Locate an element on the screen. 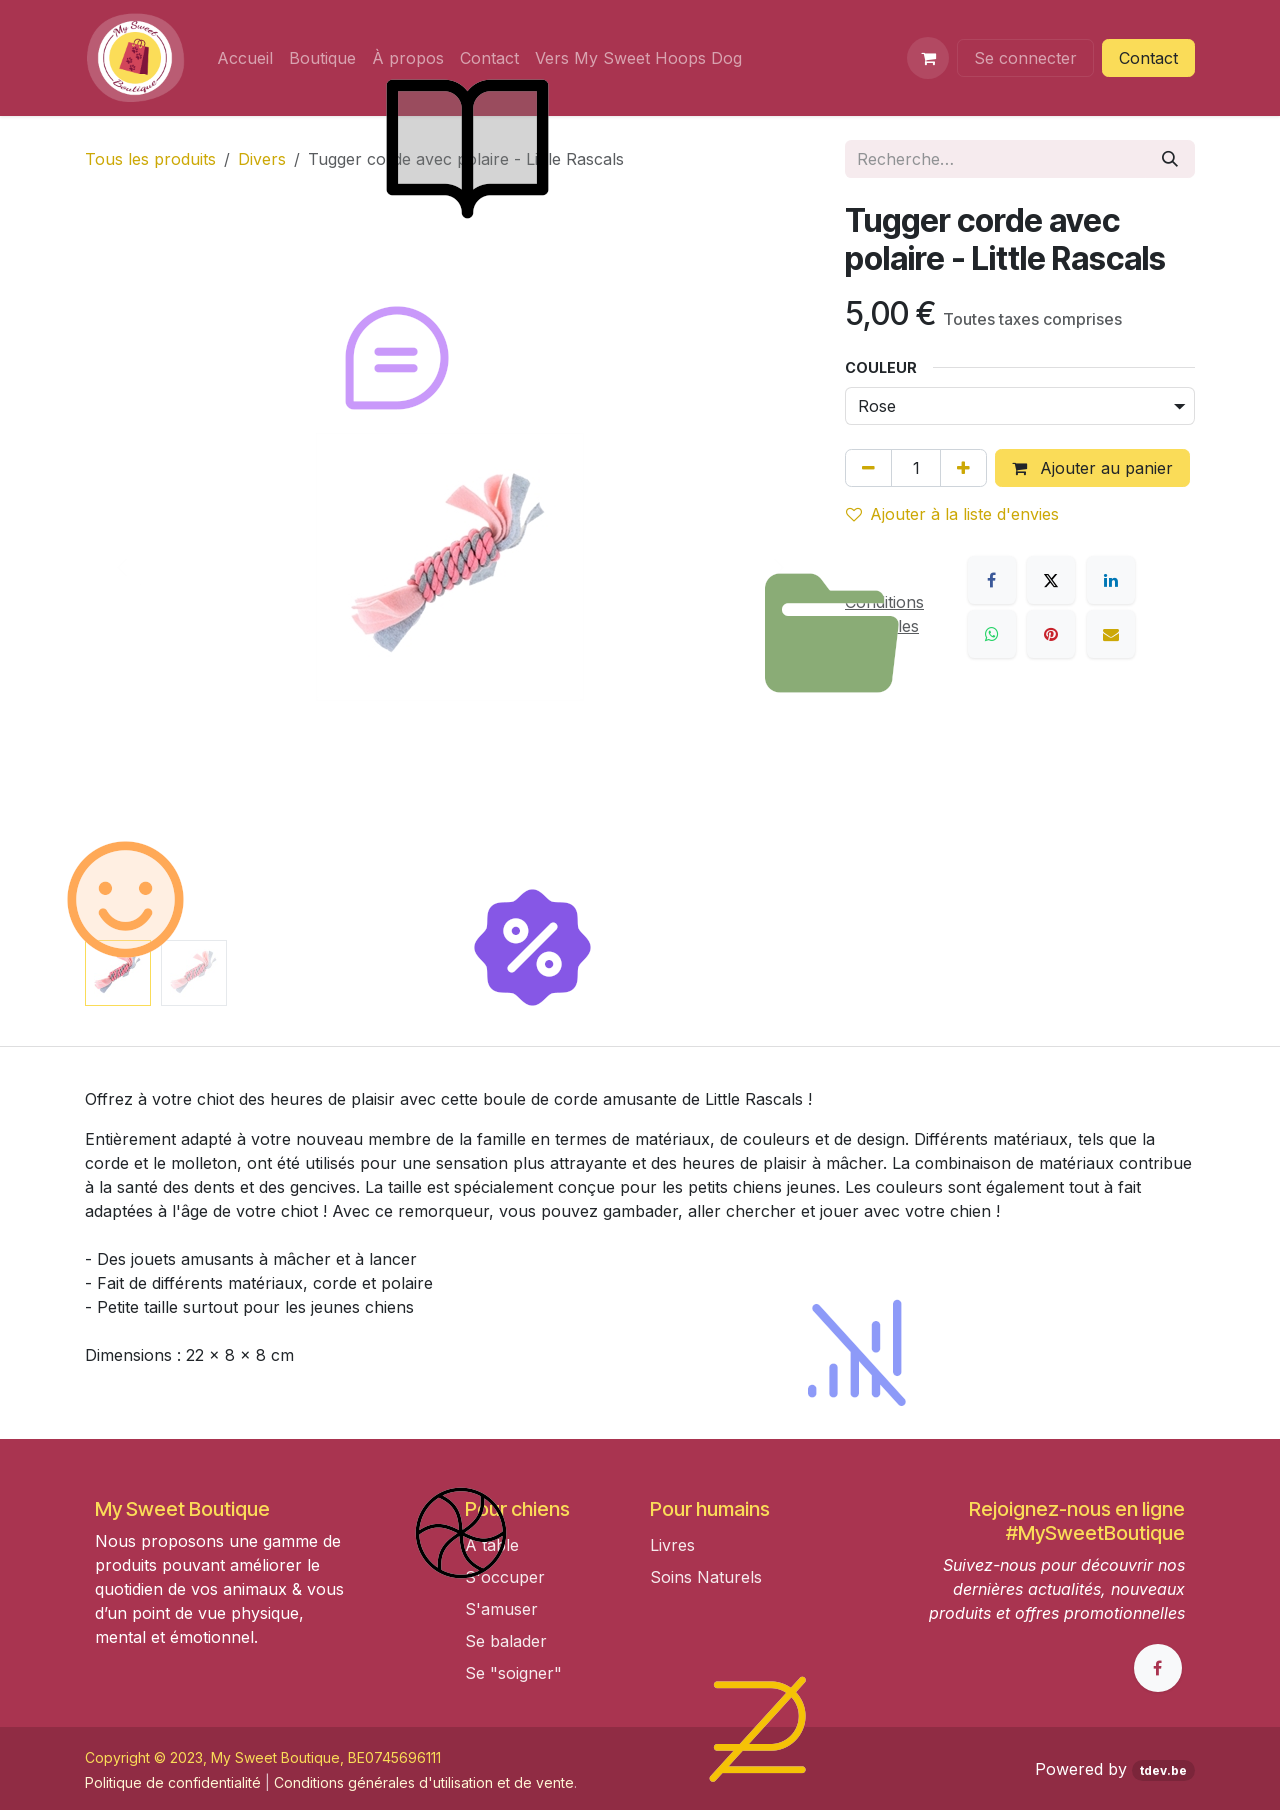  indicates "not superset of" mathematical relationship is located at coordinates (757, 1729).